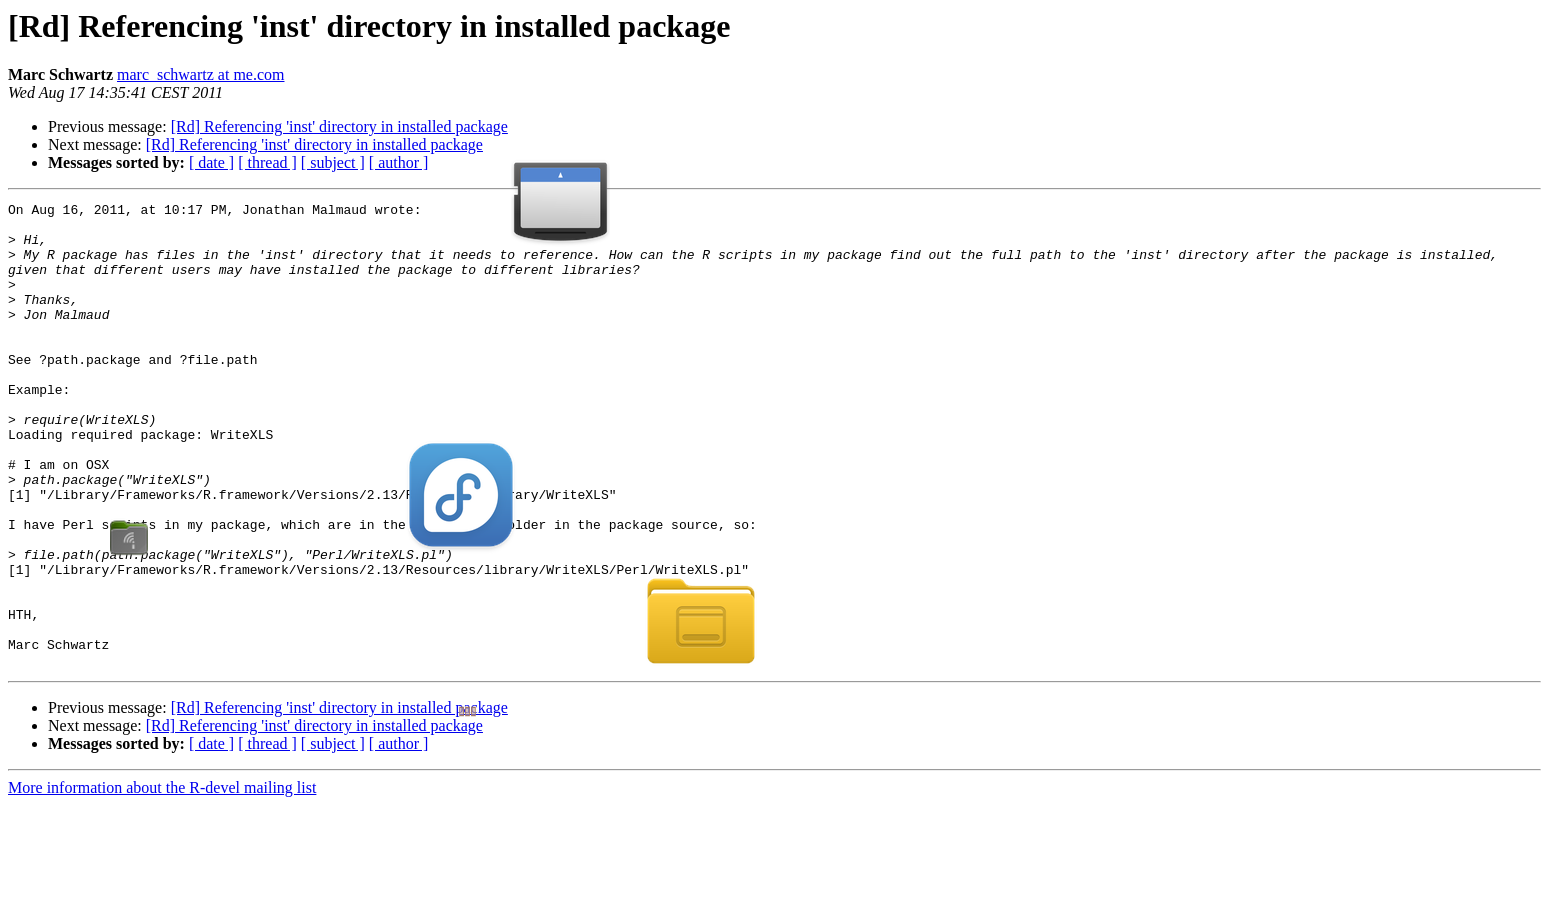 The width and height of the screenshot is (1549, 898). What do you see at coordinates (701, 621) in the screenshot?
I see `open desktop folder` at bounding box center [701, 621].